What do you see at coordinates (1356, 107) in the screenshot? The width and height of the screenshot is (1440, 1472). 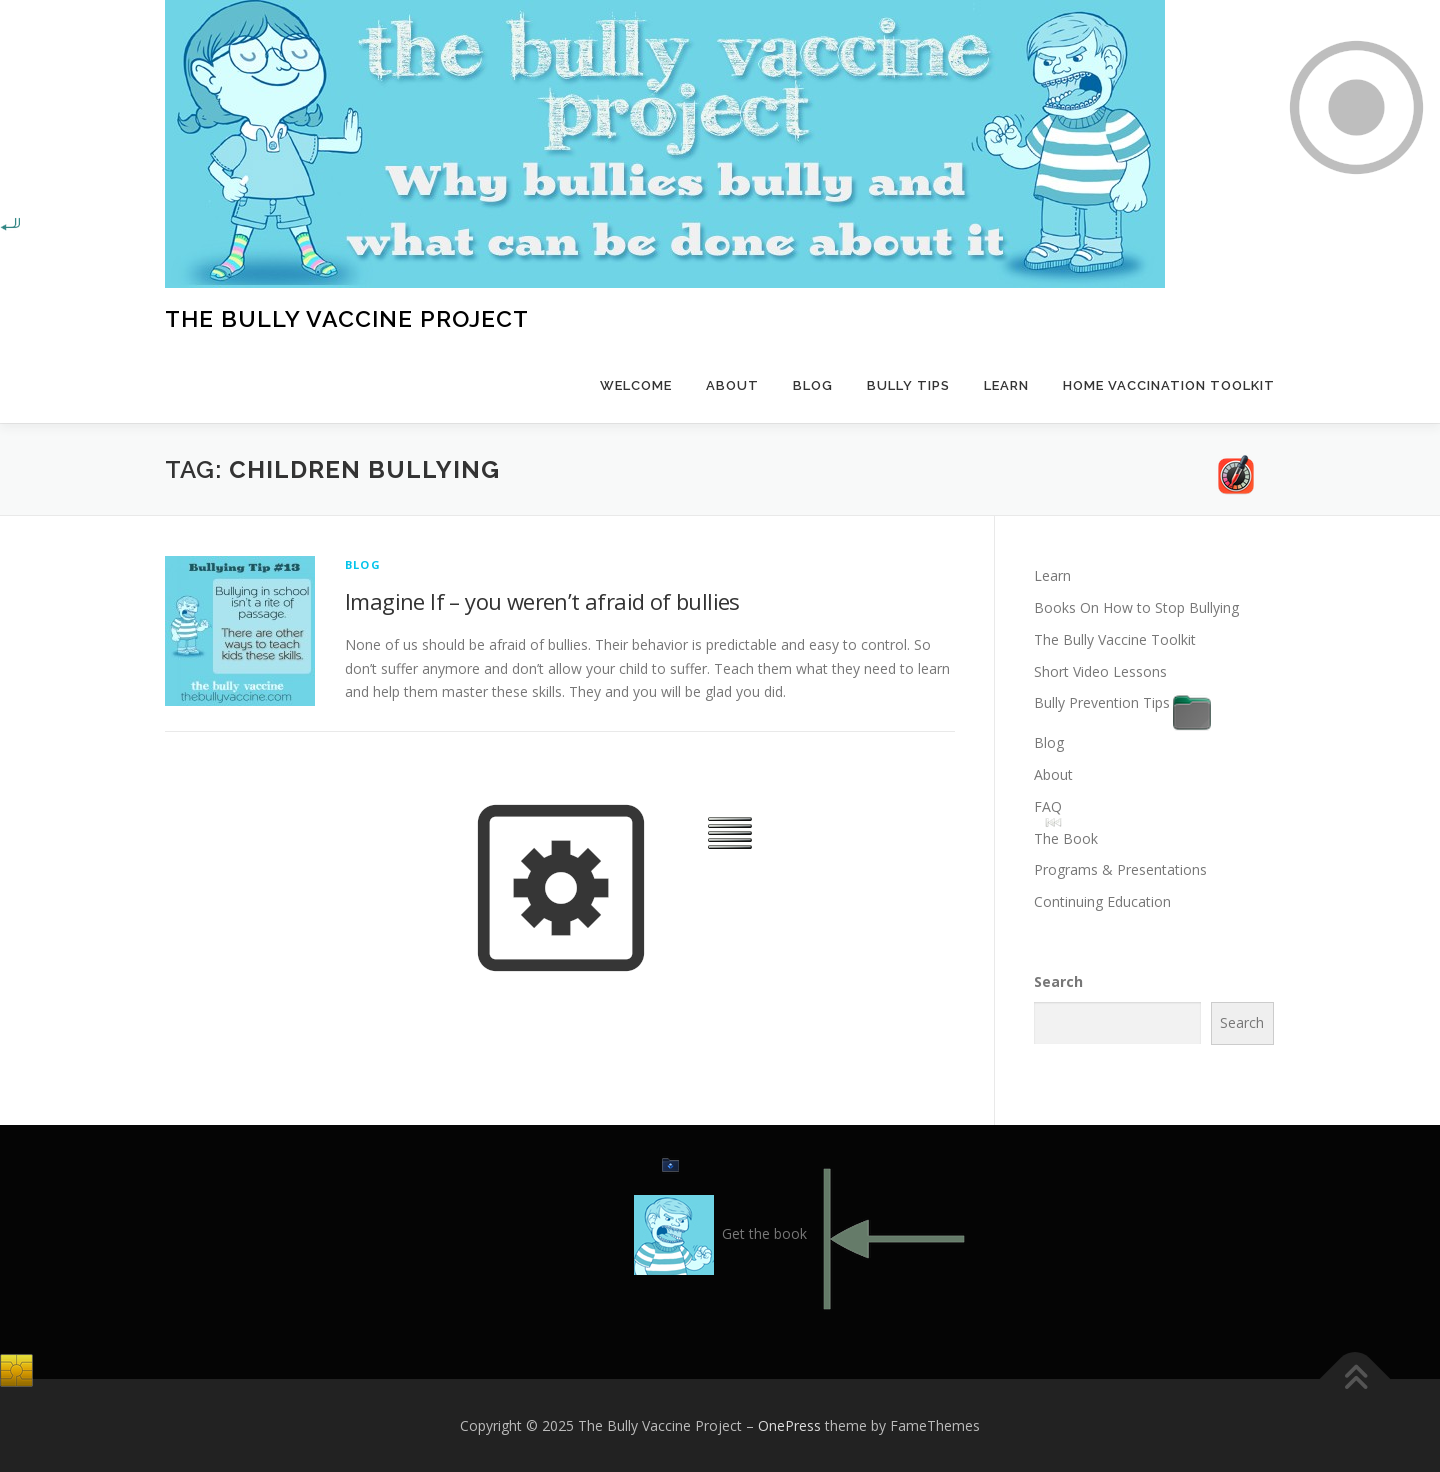 I see `indicates a selected radio button option` at bounding box center [1356, 107].